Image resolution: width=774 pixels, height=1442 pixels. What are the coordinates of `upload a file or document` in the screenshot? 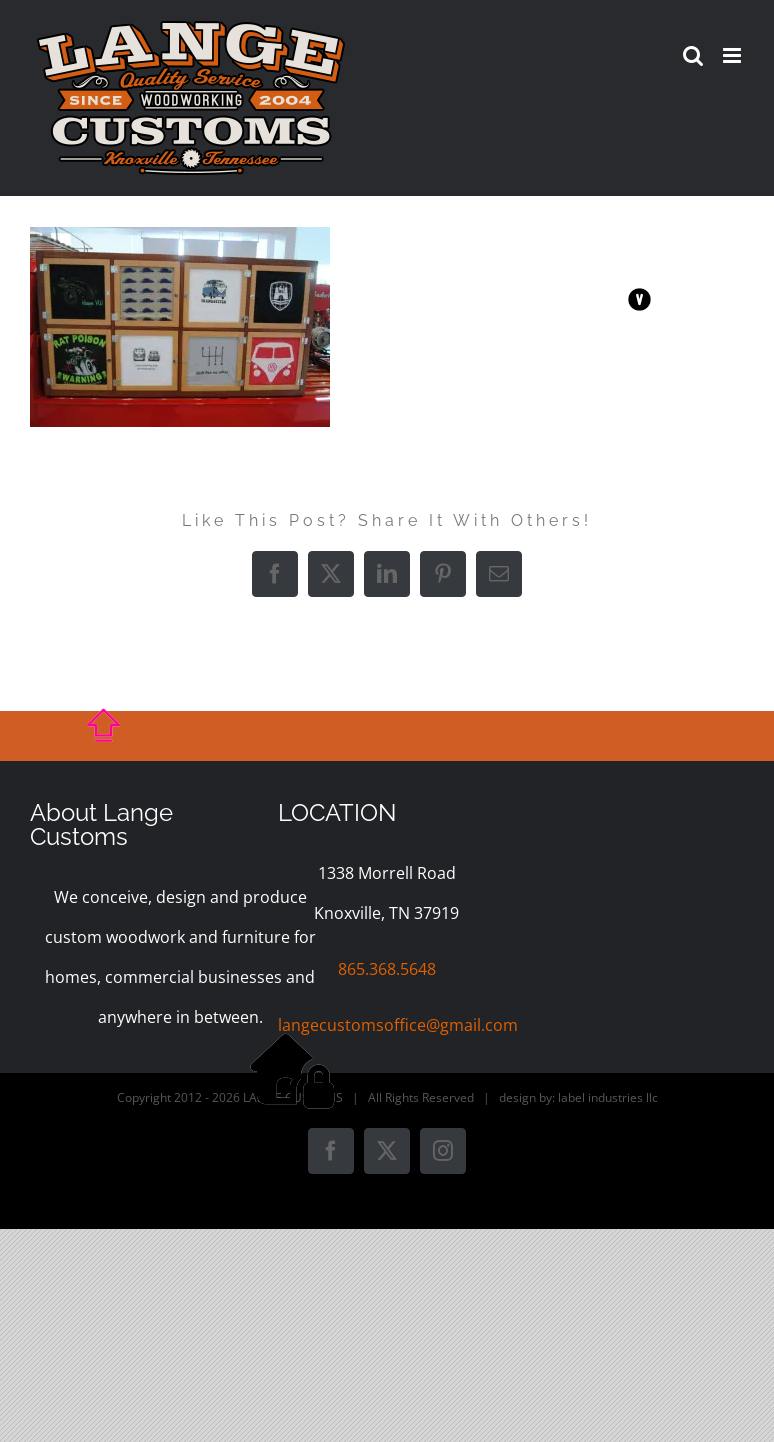 It's located at (103, 726).